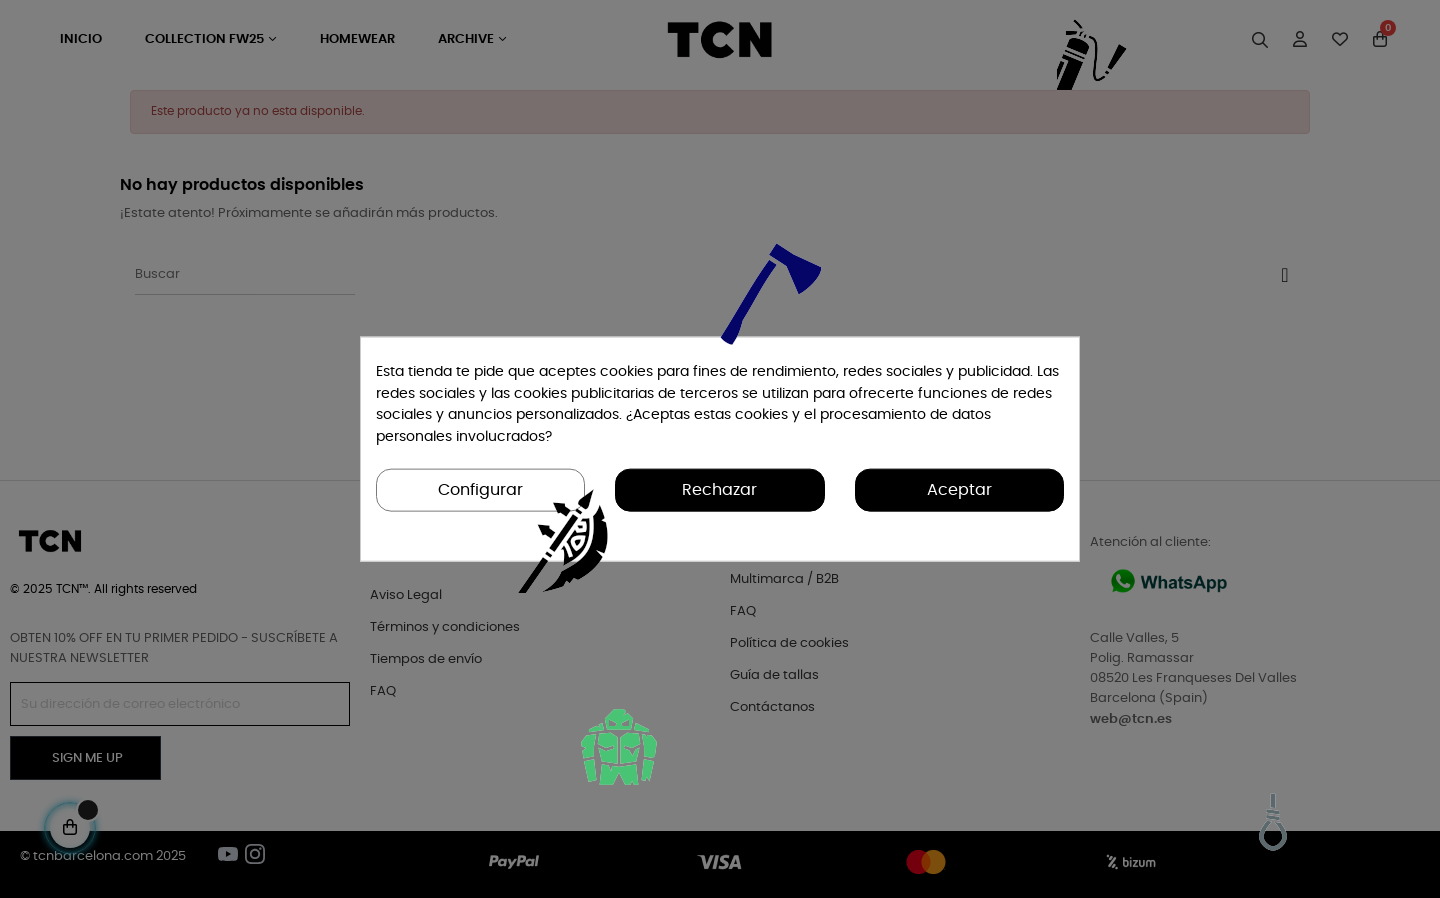 This screenshot has height=898, width=1440. I want to click on summon or deploy a rock golem unit, so click(619, 747).